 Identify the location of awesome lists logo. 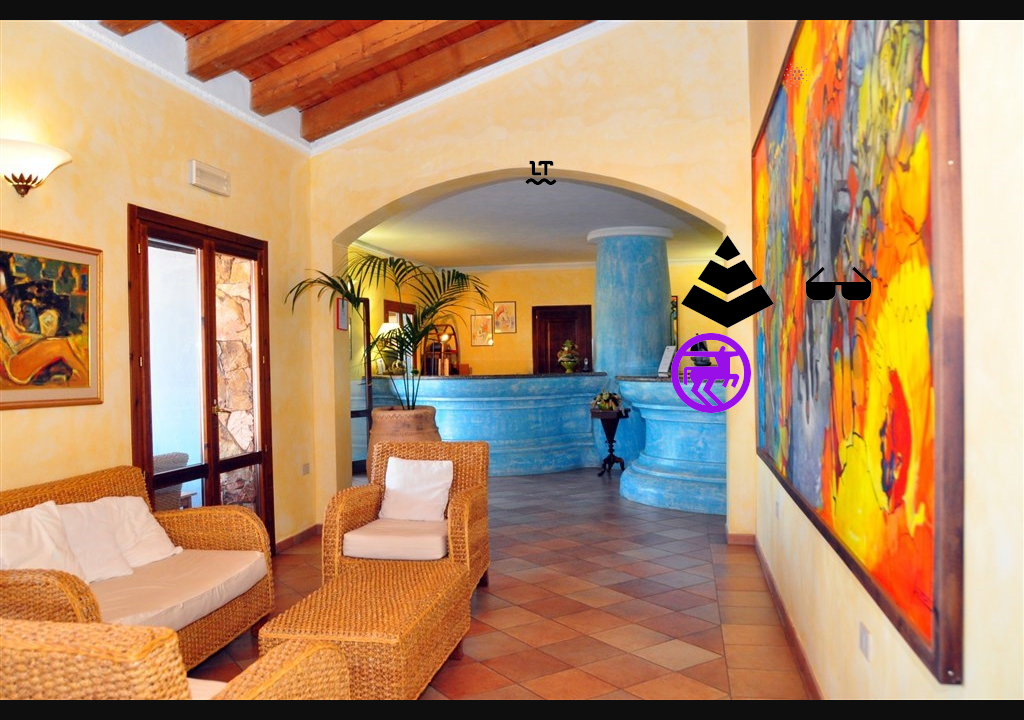
(838, 283).